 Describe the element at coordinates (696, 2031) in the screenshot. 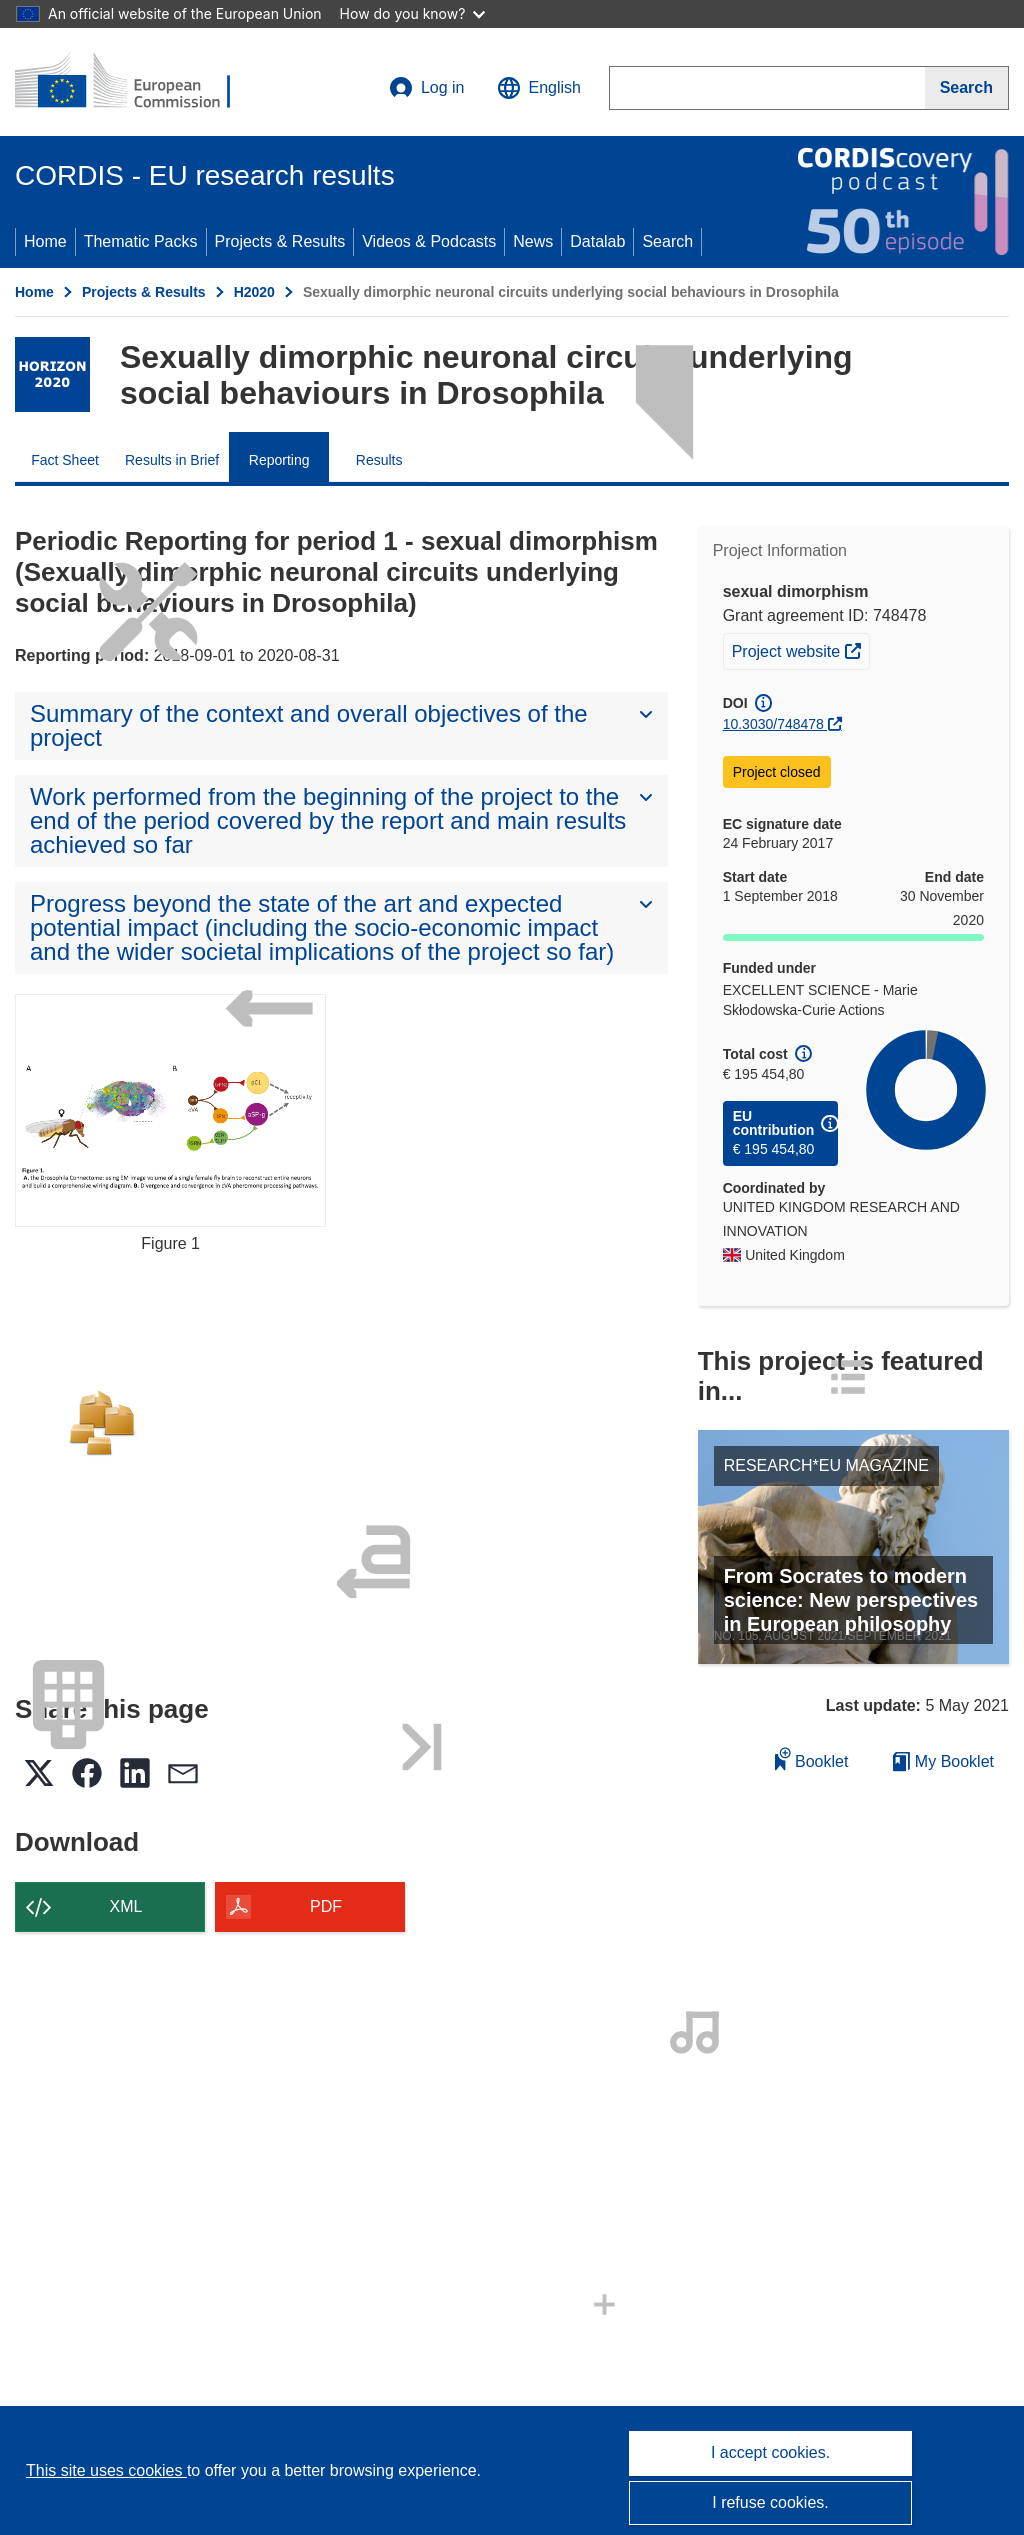

I see `access music library or audio files` at that location.